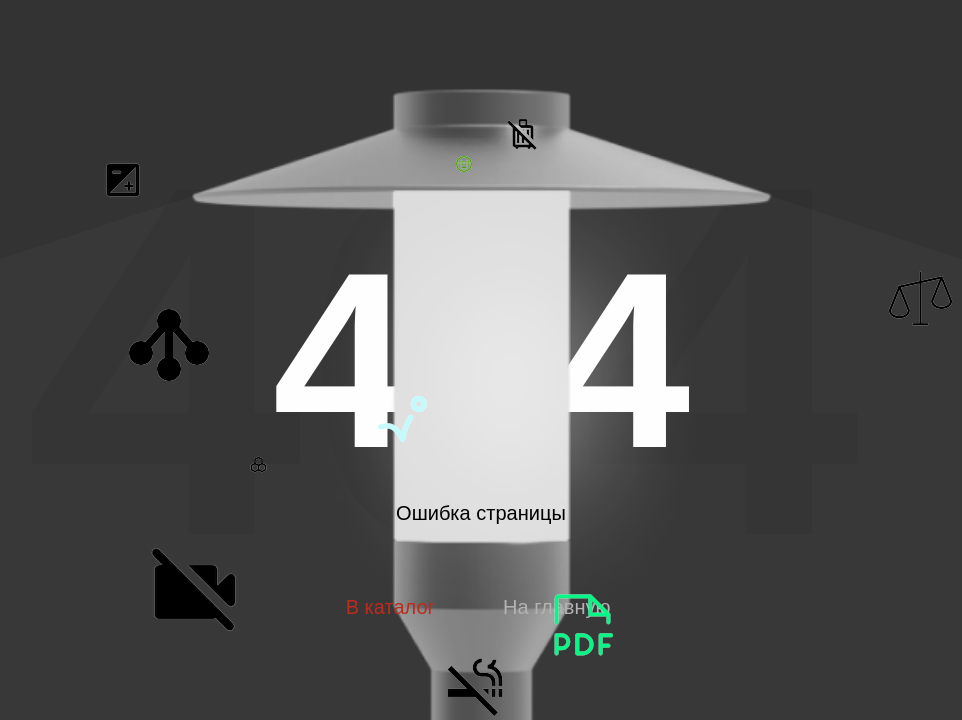 The width and height of the screenshot is (962, 720). What do you see at coordinates (475, 686) in the screenshot?
I see `indicates a smoke-free or no smoking area` at bounding box center [475, 686].